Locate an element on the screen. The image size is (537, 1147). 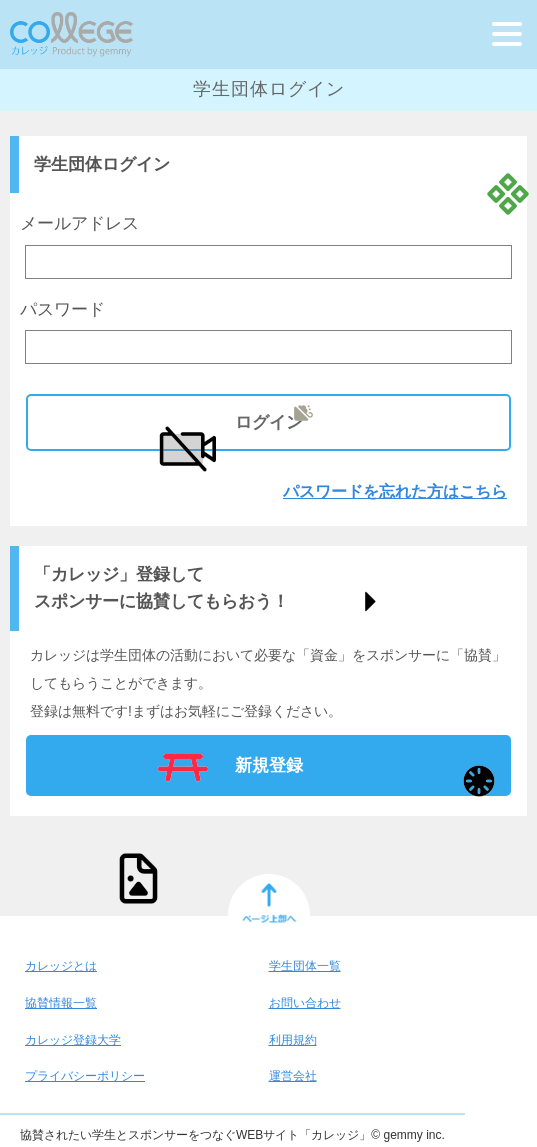
loading content in progress is located at coordinates (479, 781).